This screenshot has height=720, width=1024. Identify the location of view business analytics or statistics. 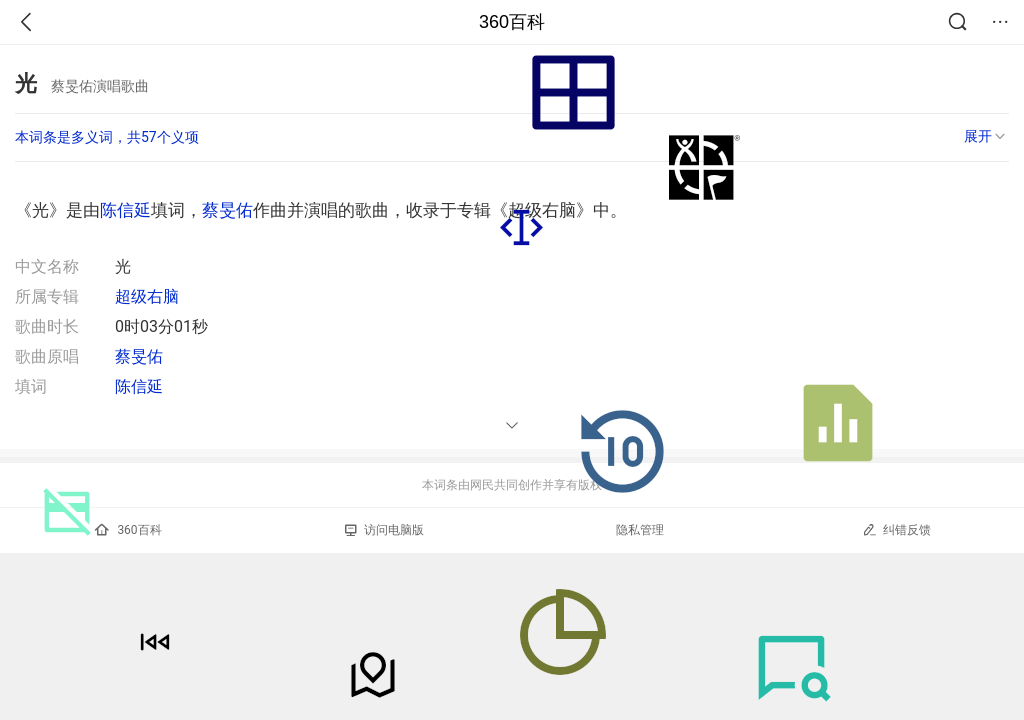
(560, 635).